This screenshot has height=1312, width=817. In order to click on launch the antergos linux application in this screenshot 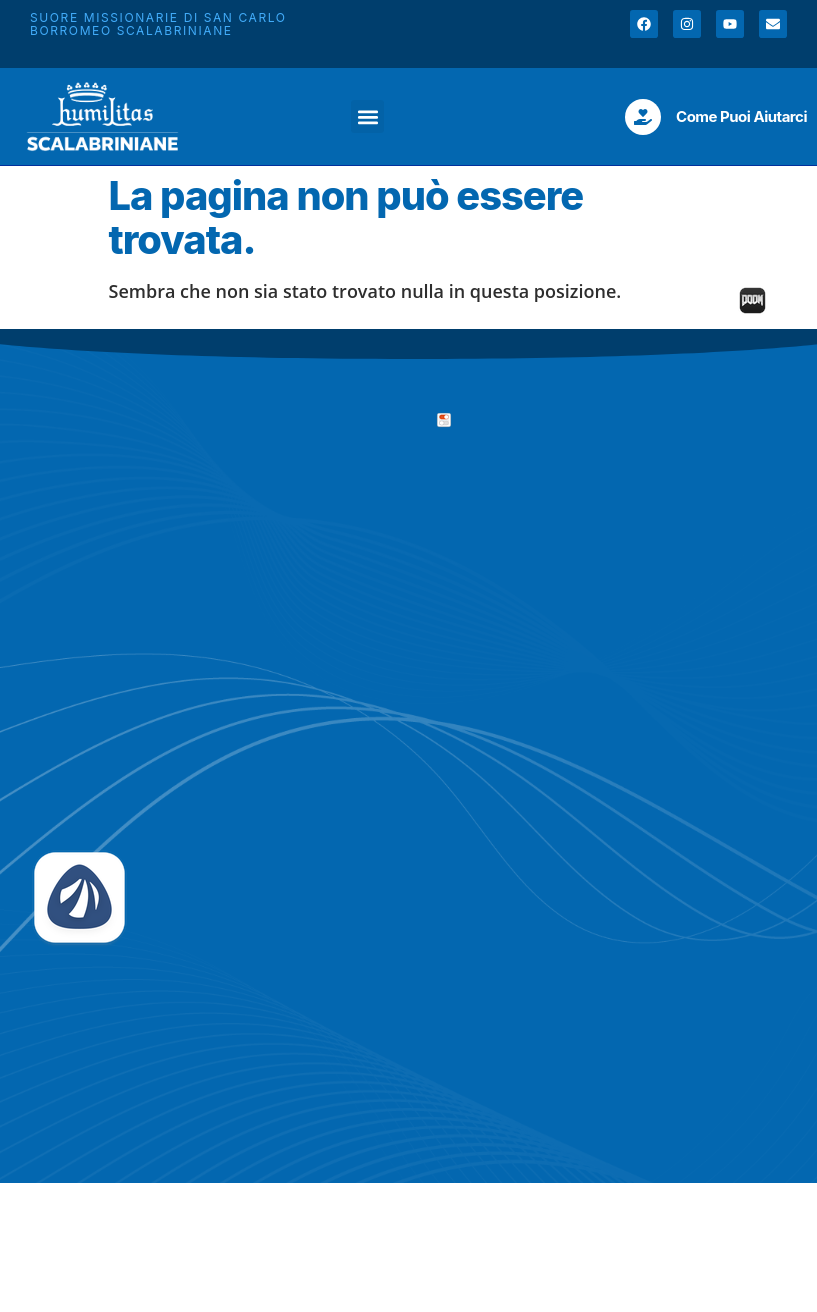, I will do `click(79, 897)`.